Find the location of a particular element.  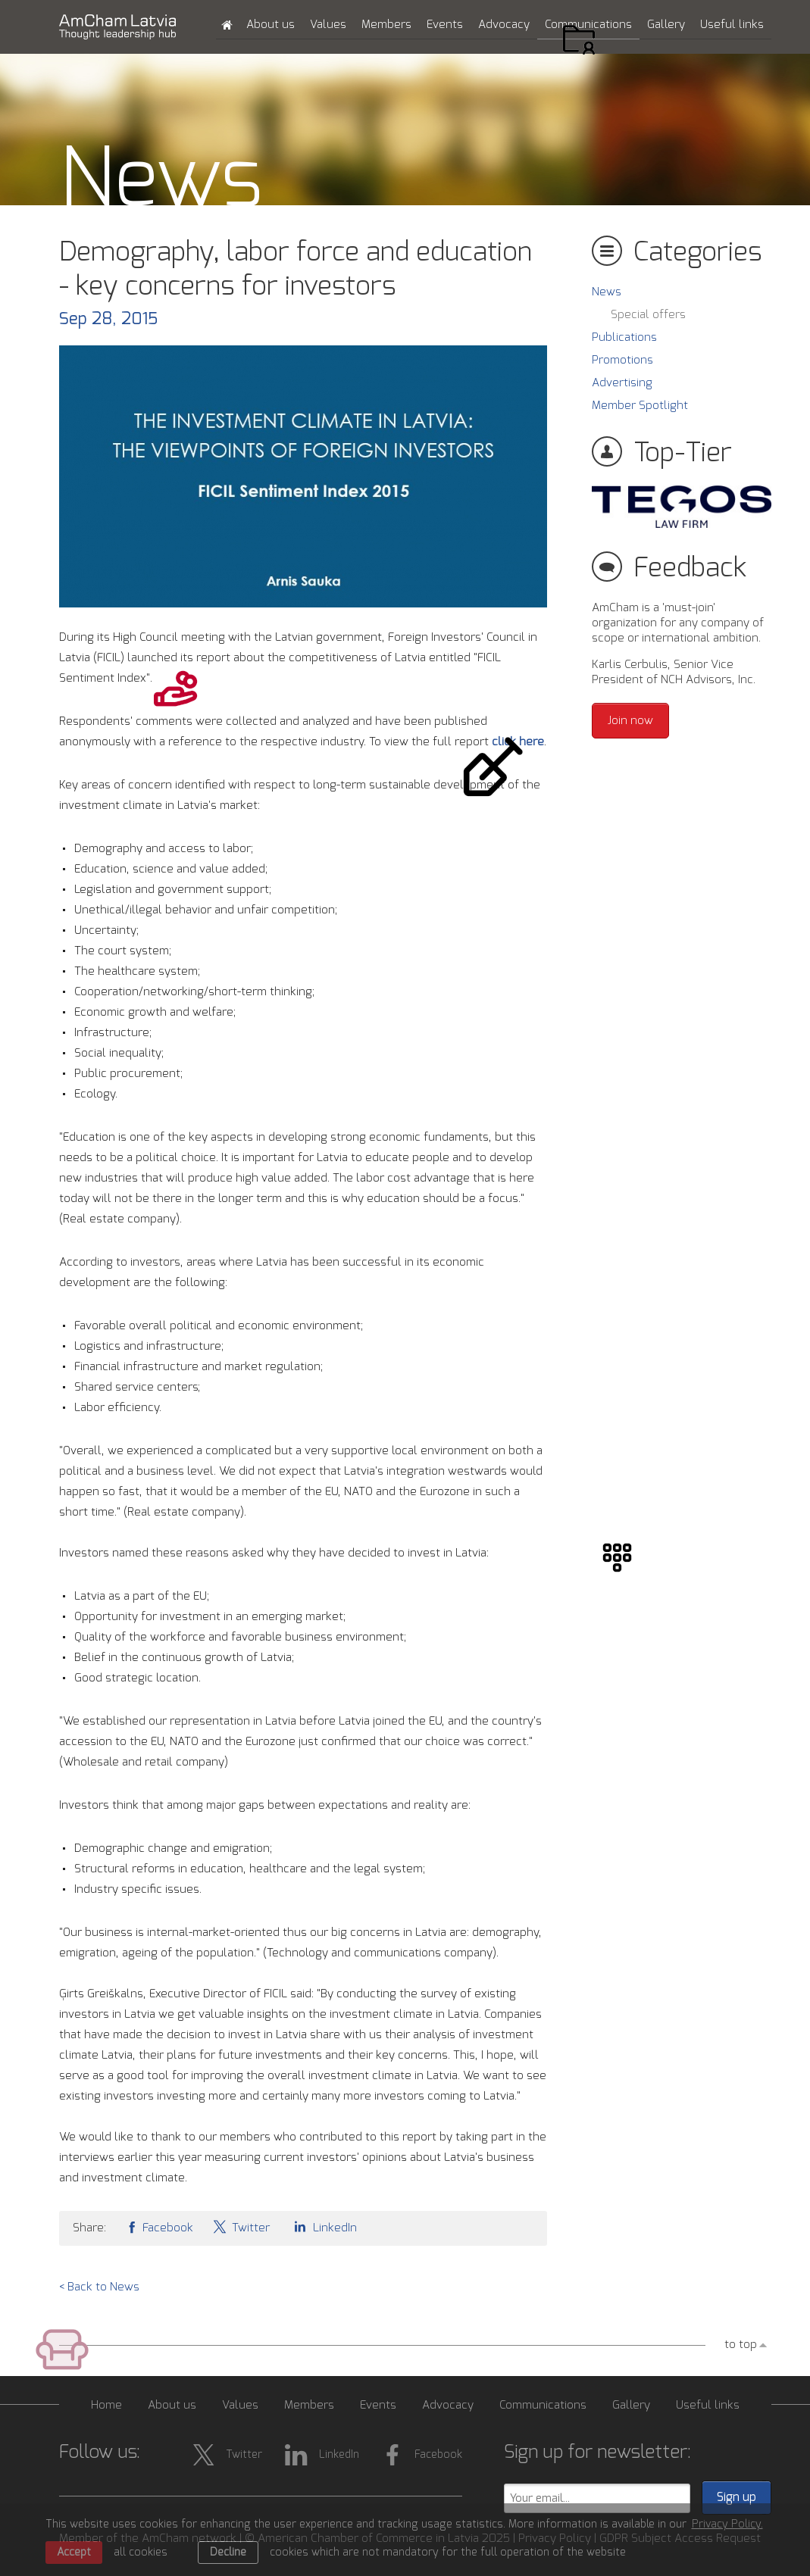

access gardening or landscaping tools is located at coordinates (492, 767).